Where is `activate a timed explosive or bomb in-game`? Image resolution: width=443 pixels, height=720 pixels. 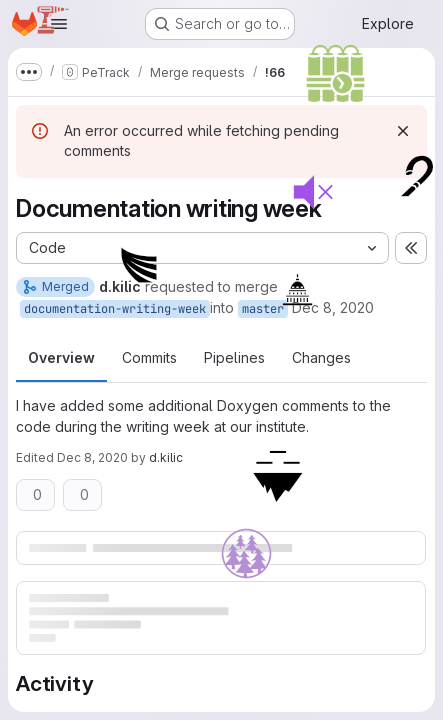 activate a timed explosive or bomb in-game is located at coordinates (335, 73).